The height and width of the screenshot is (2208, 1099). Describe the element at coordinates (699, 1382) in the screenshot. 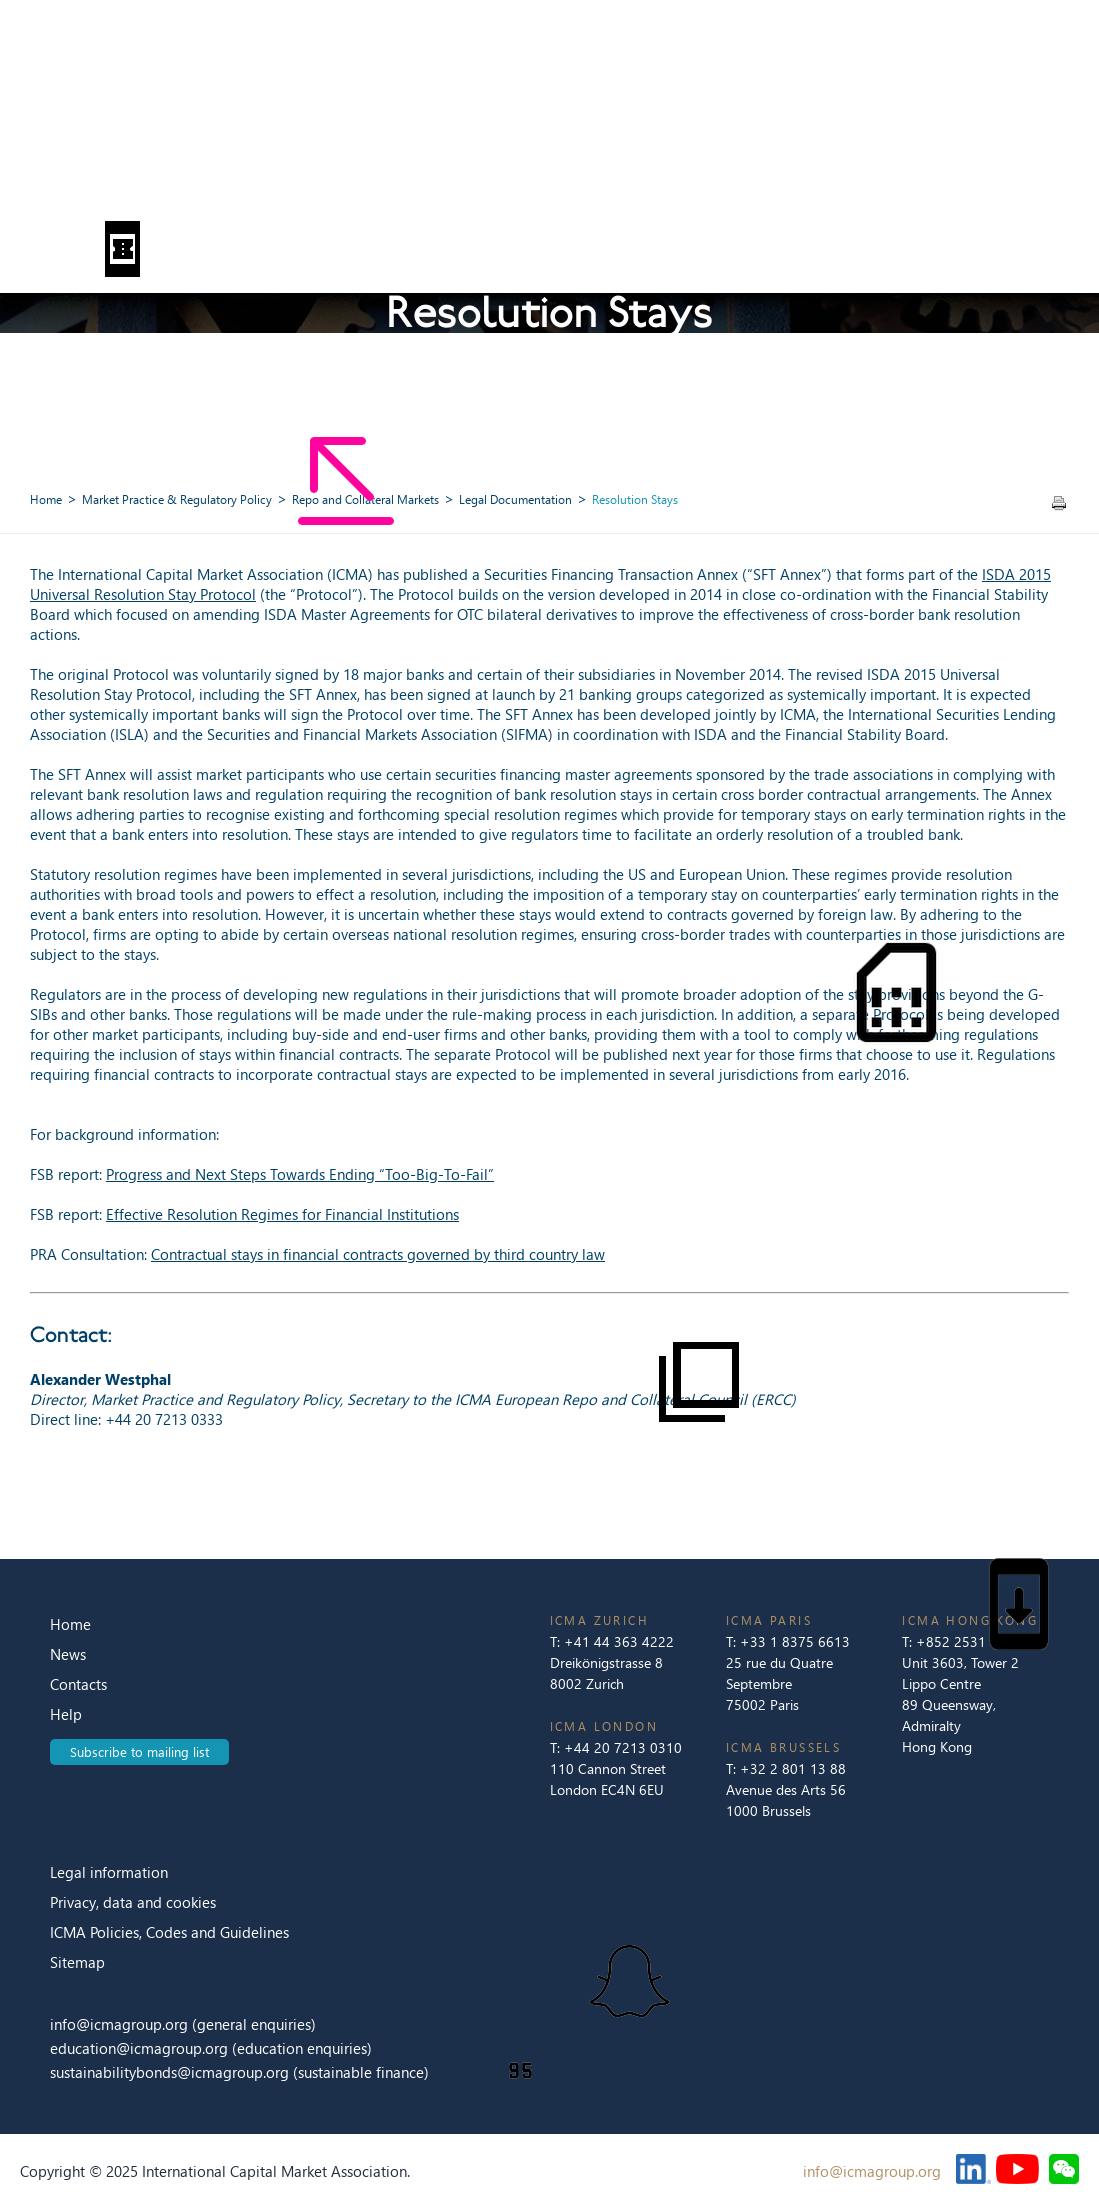

I see `view stacked layers or overlapping elements` at that location.